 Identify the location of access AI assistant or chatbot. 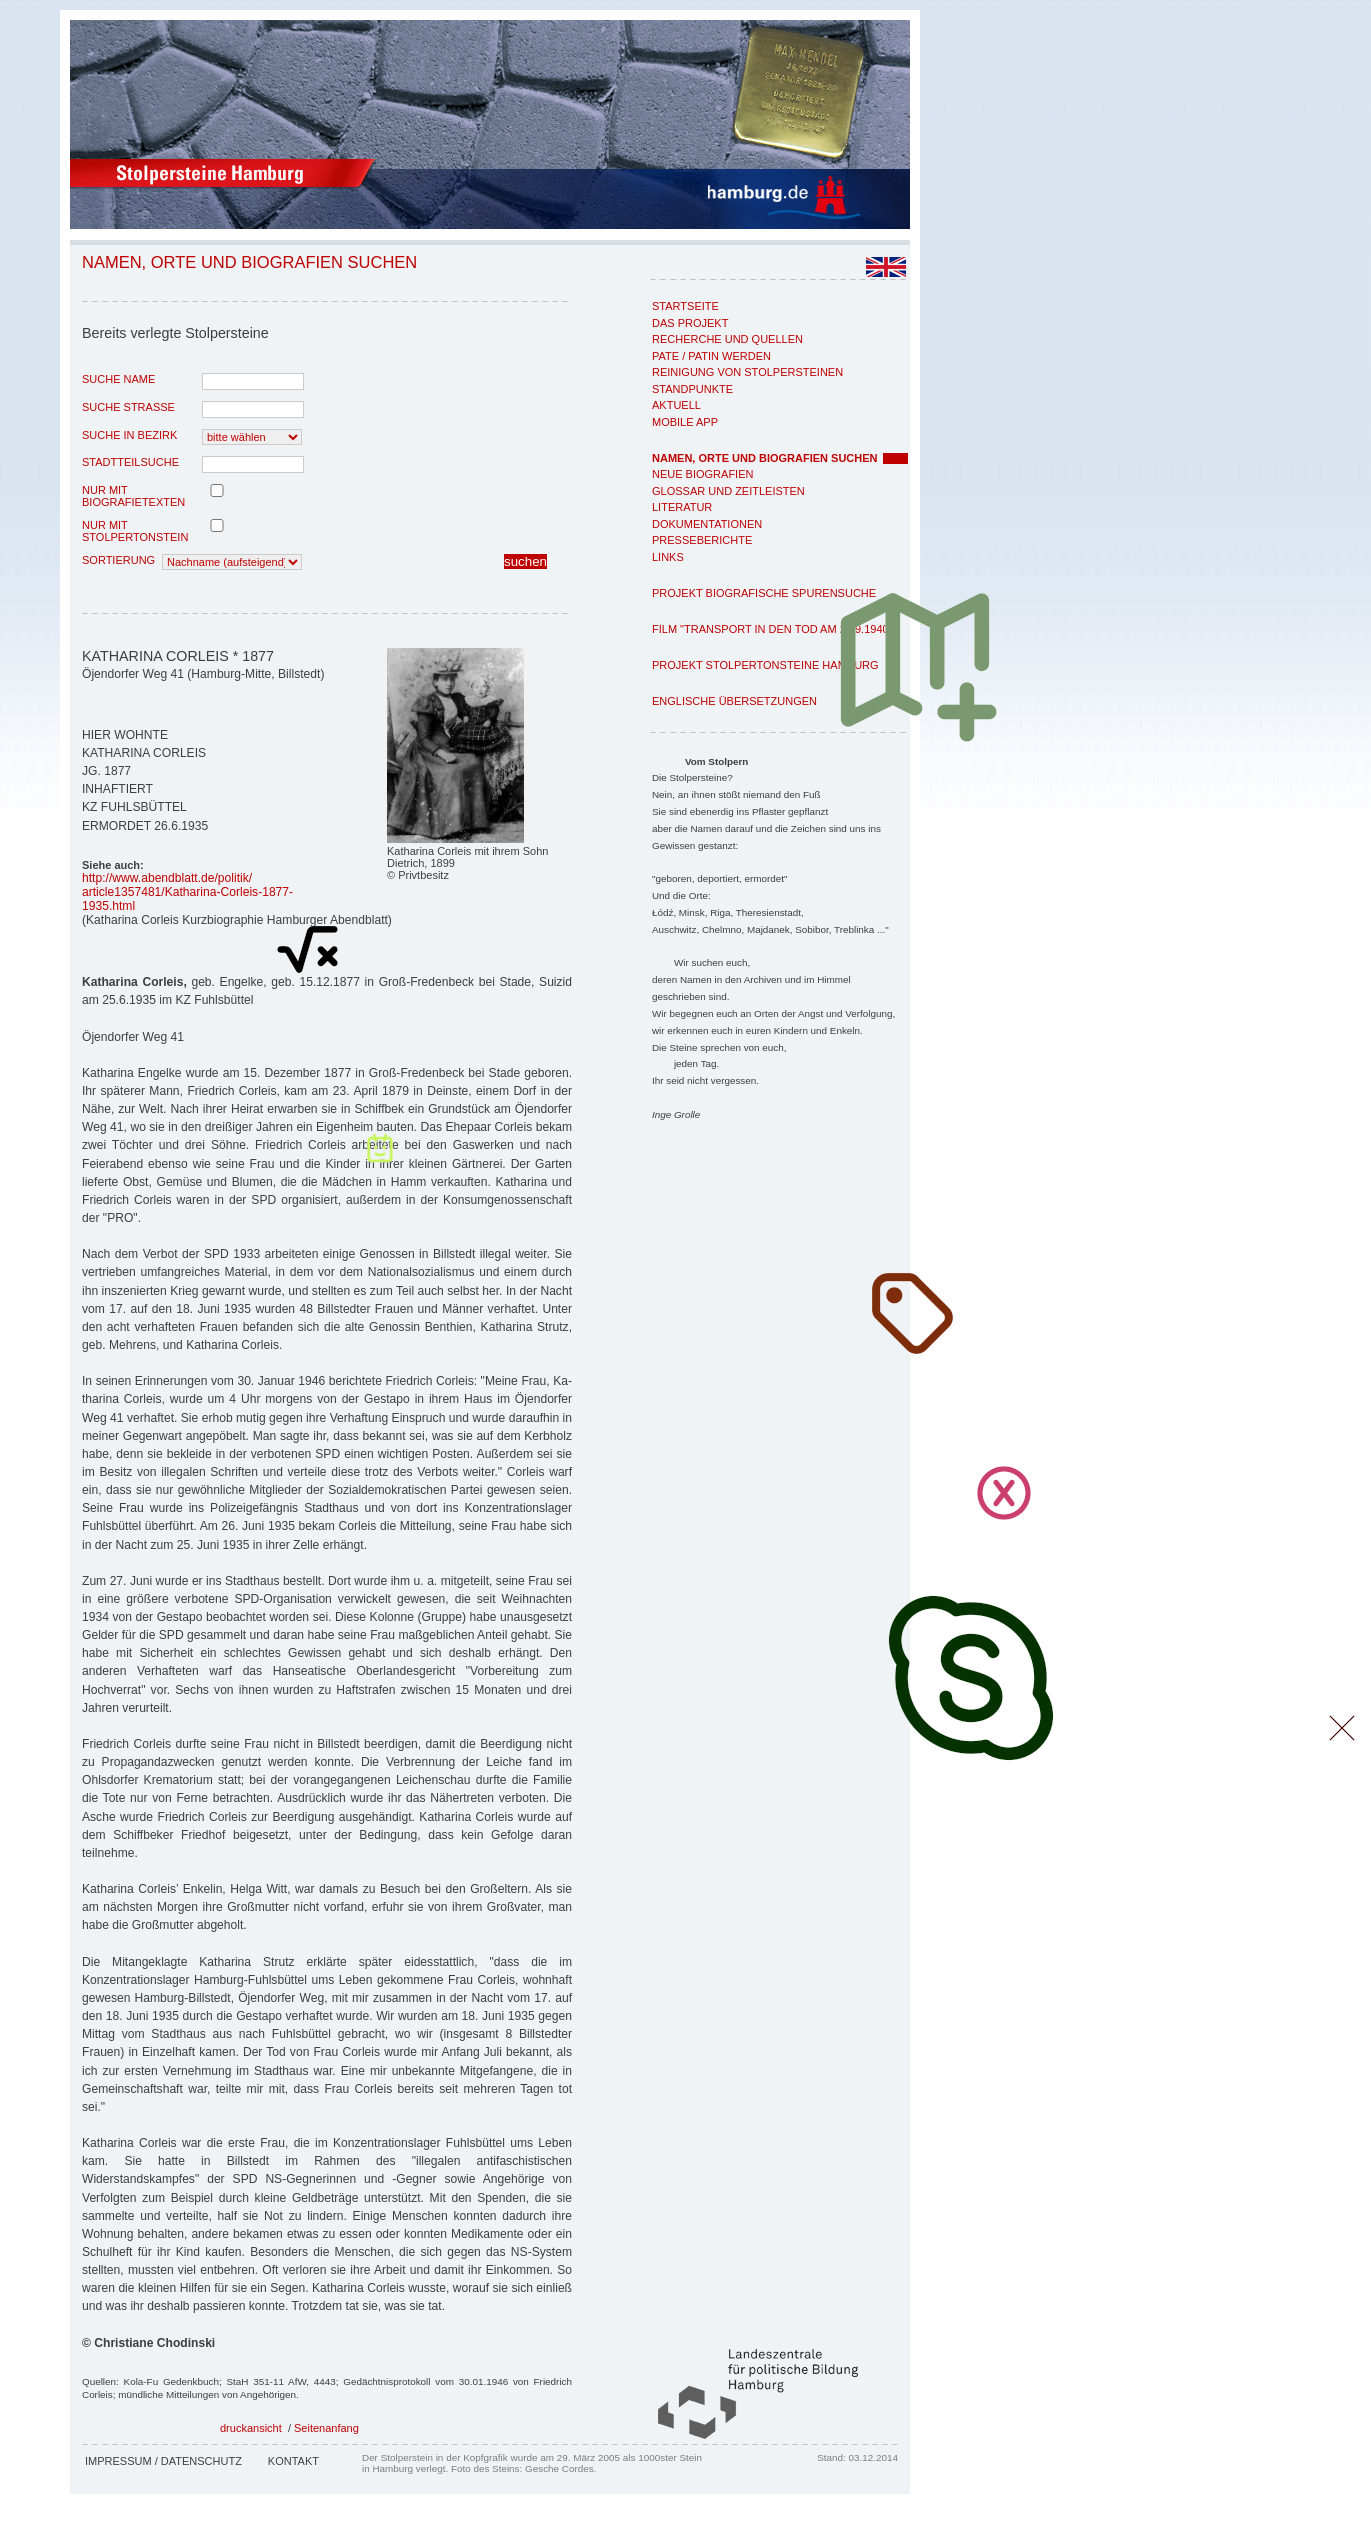
(380, 1148).